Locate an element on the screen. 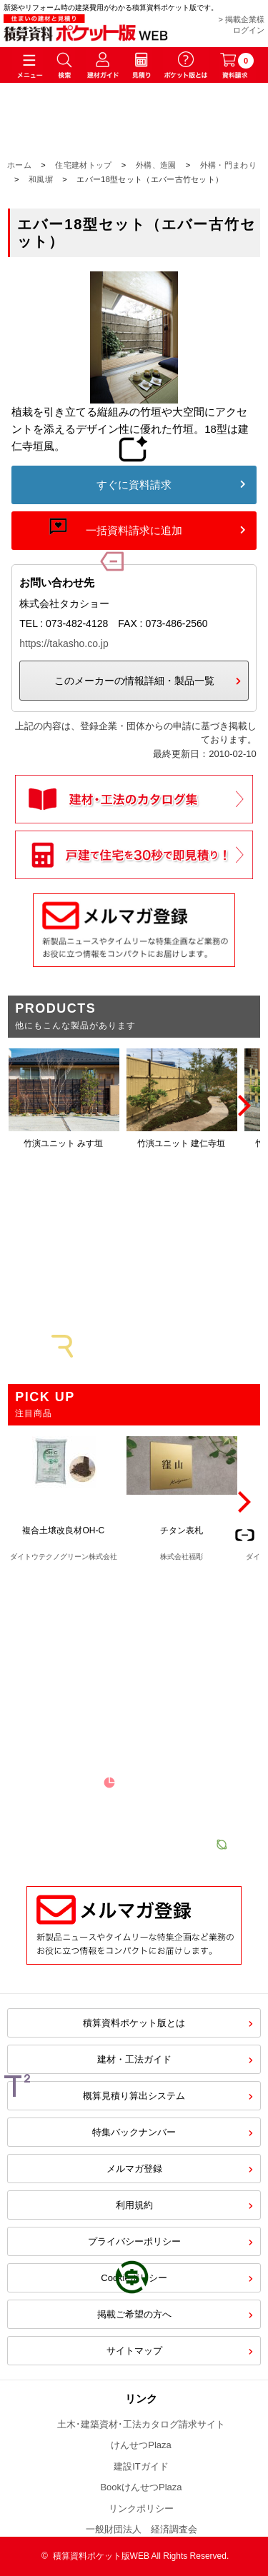 Image resolution: width=268 pixels, height=2576 pixels. generate content using AI is located at coordinates (132, 449).